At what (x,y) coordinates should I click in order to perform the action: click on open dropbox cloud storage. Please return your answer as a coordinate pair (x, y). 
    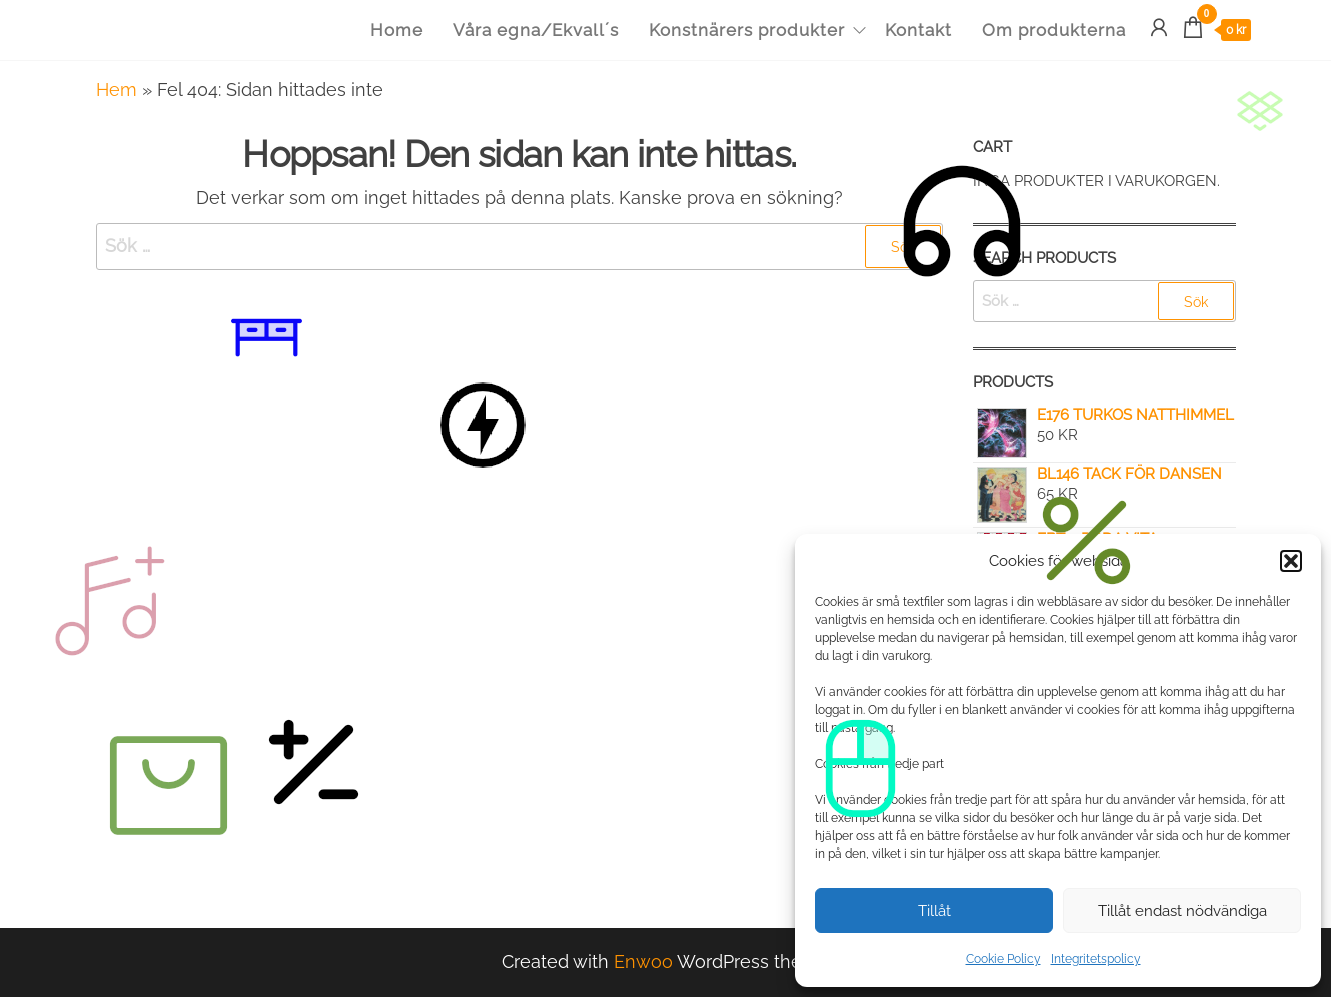
    Looking at the image, I should click on (1260, 109).